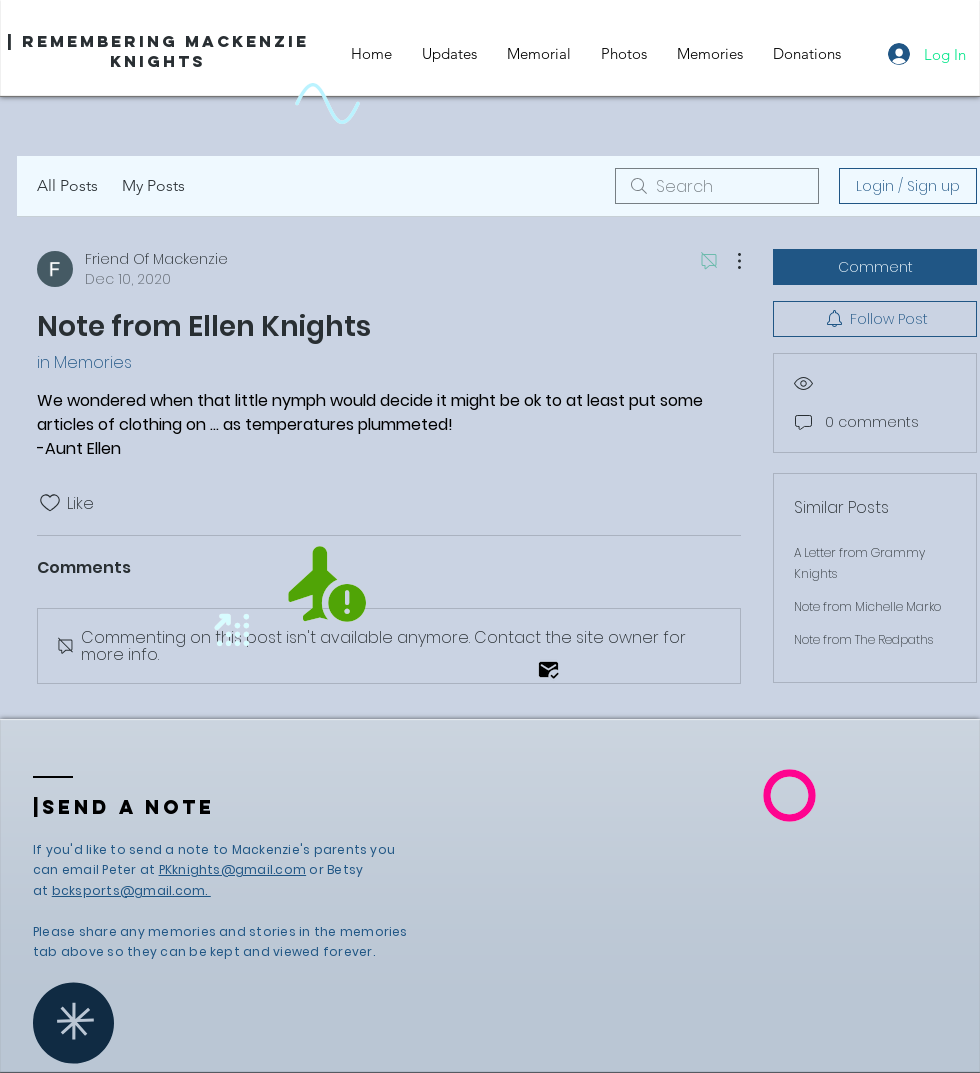 The height and width of the screenshot is (1073, 980). What do you see at coordinates (233, 630) in the screenshot?
I see `export or share data` at bounding box center [233, 630].